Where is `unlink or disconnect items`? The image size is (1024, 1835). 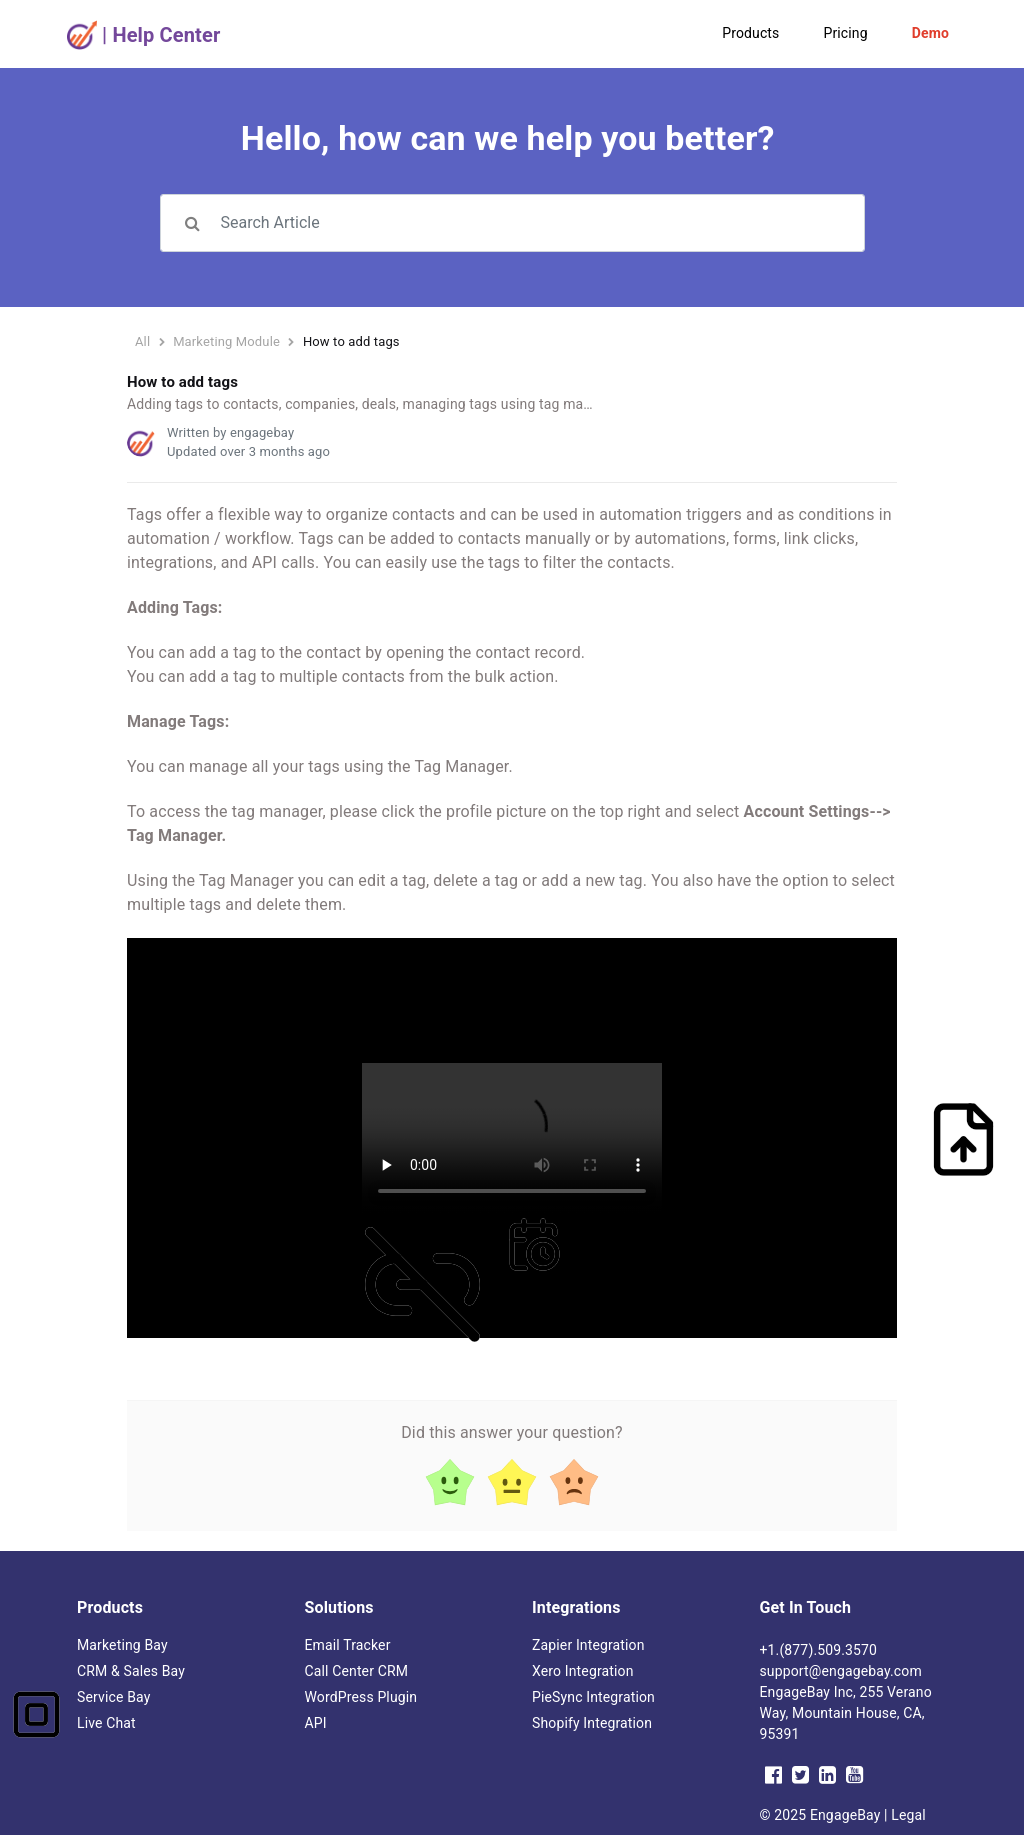 unlink or disconnect items is located at coordinates (422, 1284).